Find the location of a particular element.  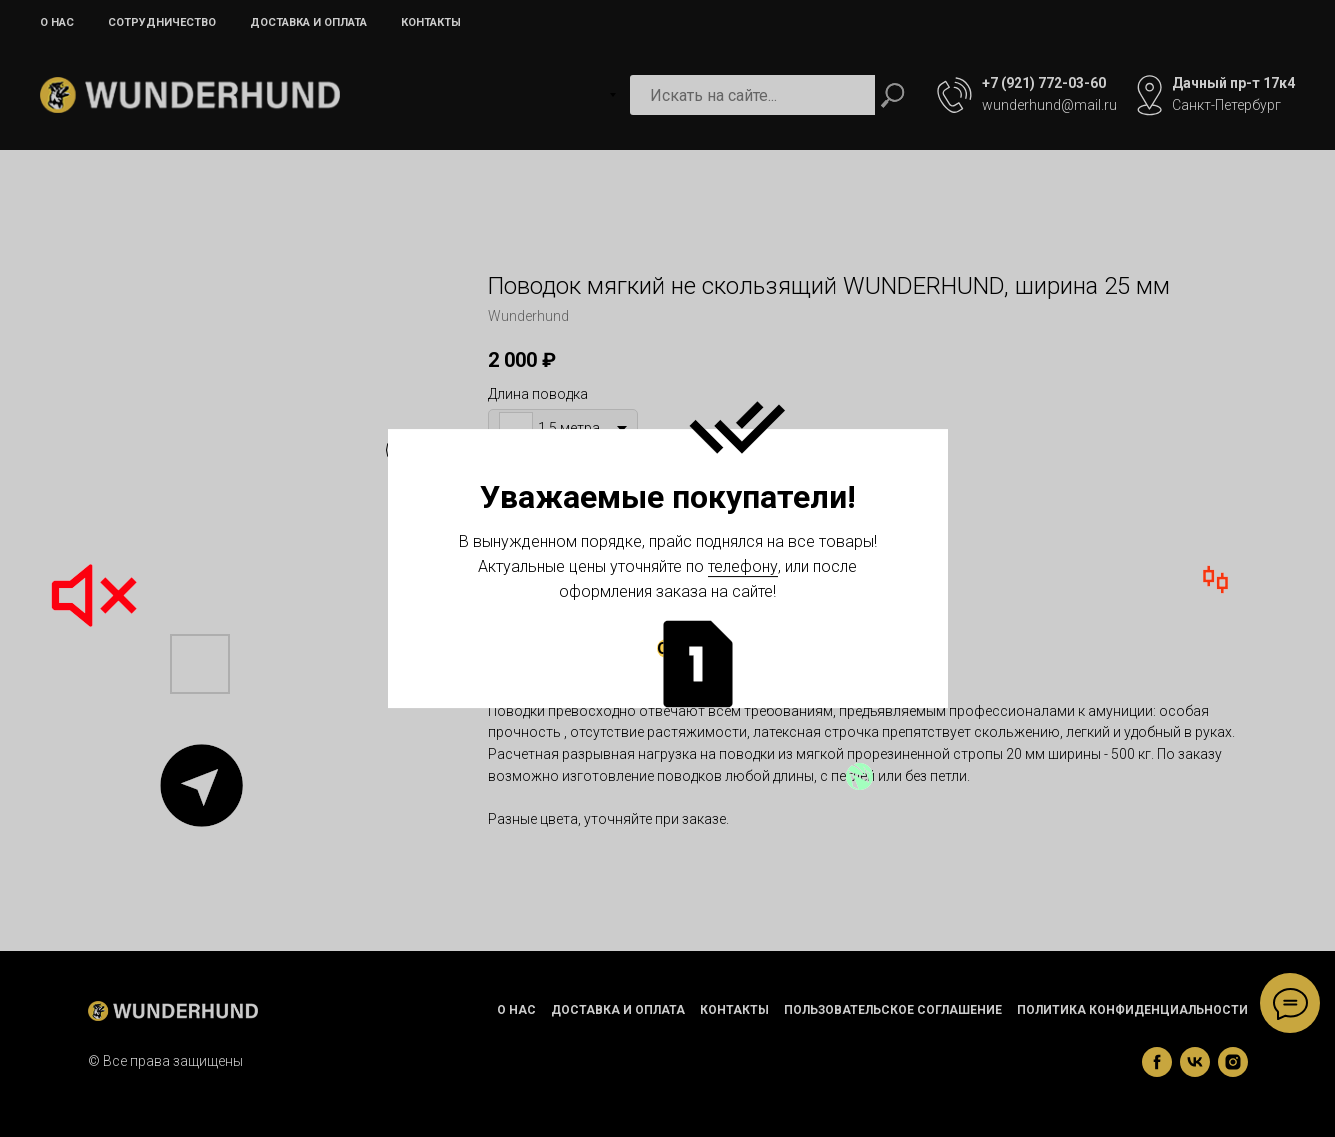

indicates primary SIM card slot (SIM 1) is located at coordinates (698, 664).